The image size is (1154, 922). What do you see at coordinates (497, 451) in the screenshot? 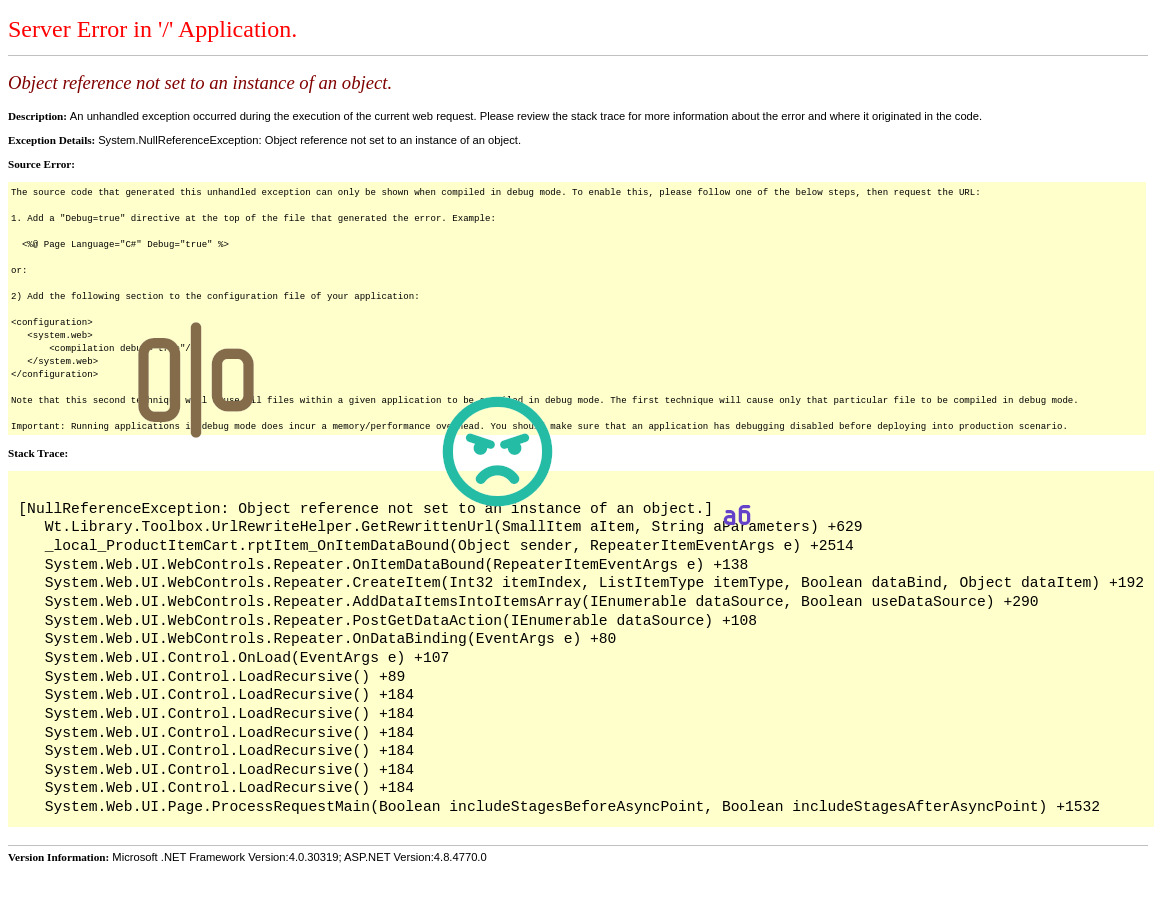
I see `react to a message with anger` at bounding box center [497, 451].